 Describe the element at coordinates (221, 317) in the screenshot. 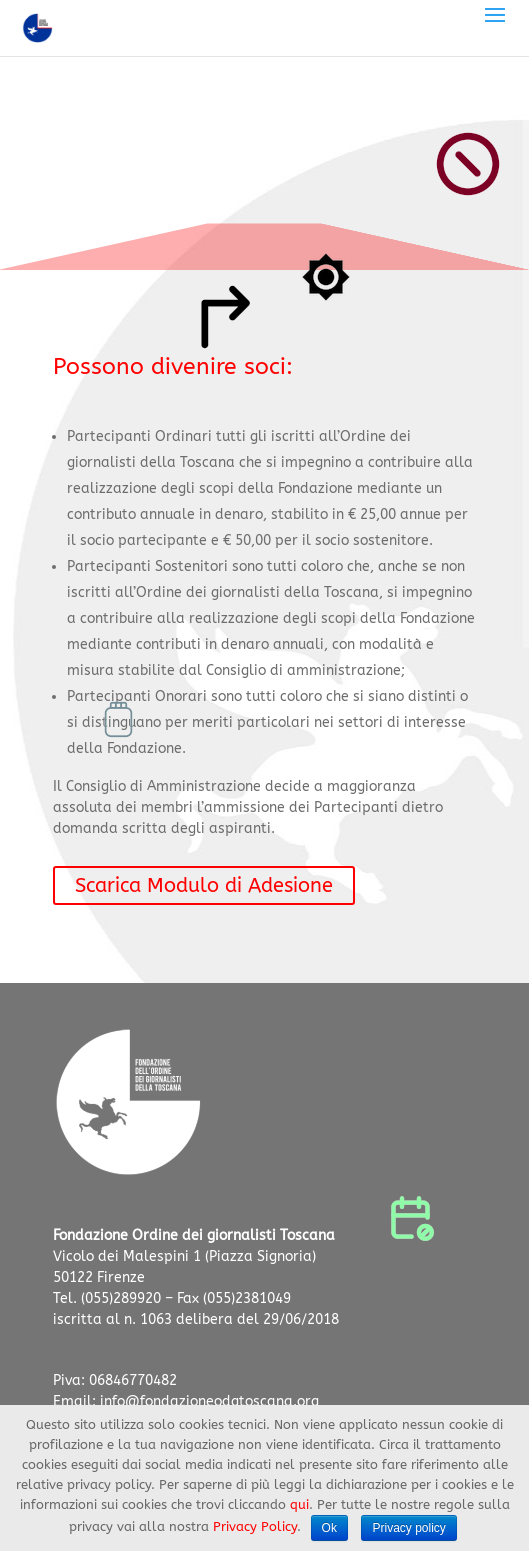

I see `reply to a message or forward content` at that location.